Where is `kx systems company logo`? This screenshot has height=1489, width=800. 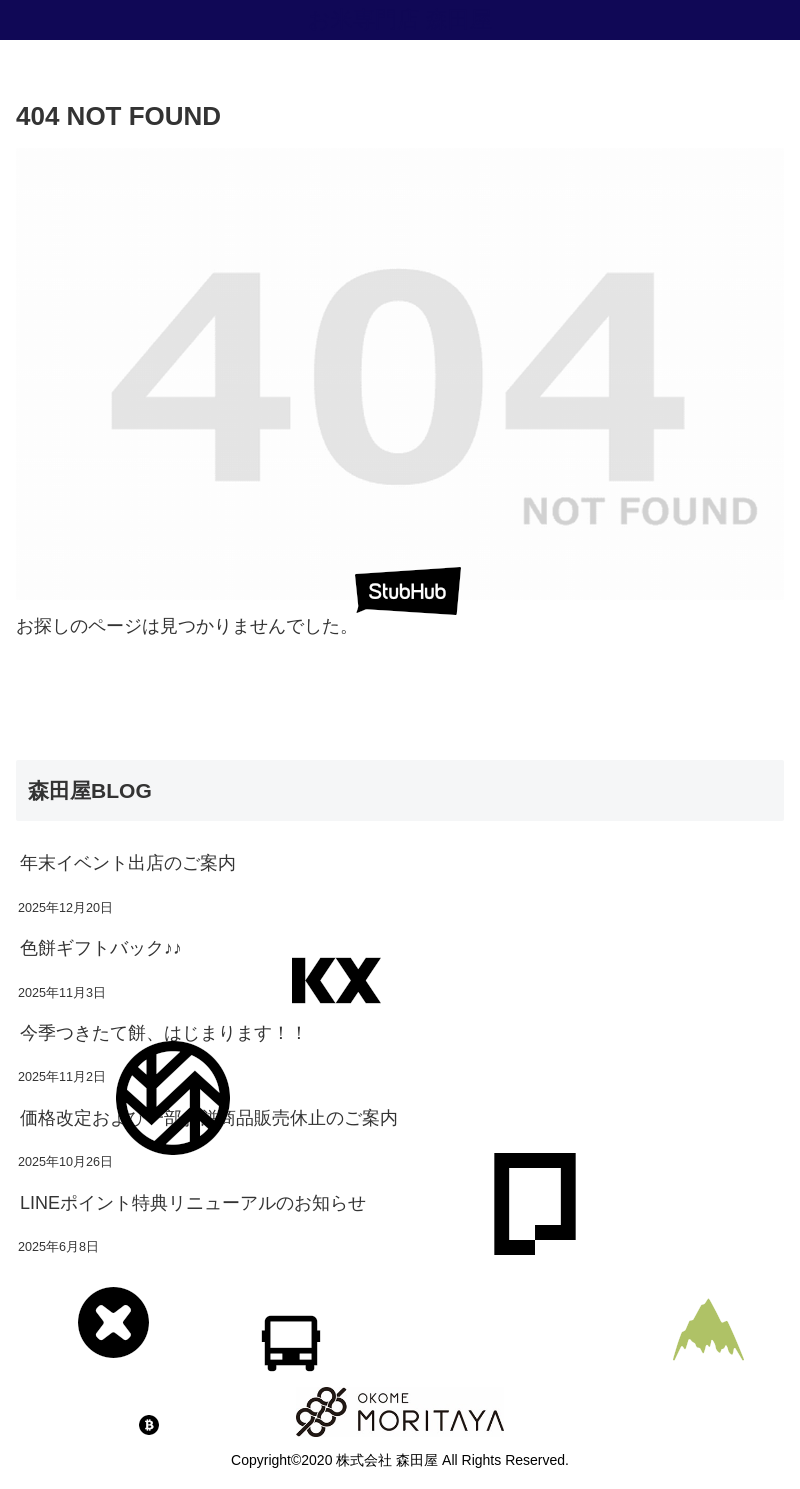
kx systems company logo is located at coordinates (336, 980).